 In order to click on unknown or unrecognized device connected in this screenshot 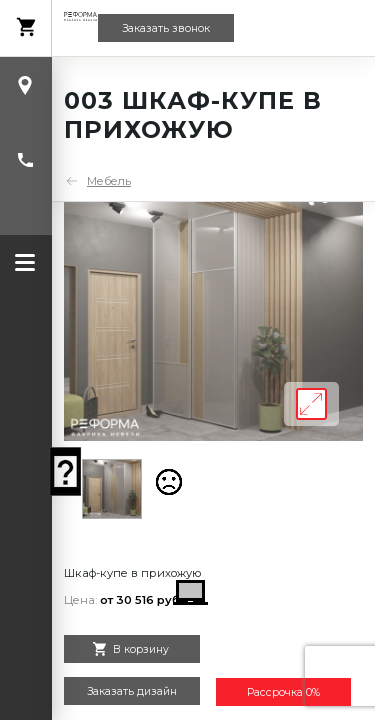, I will do `click(65, 471)`.